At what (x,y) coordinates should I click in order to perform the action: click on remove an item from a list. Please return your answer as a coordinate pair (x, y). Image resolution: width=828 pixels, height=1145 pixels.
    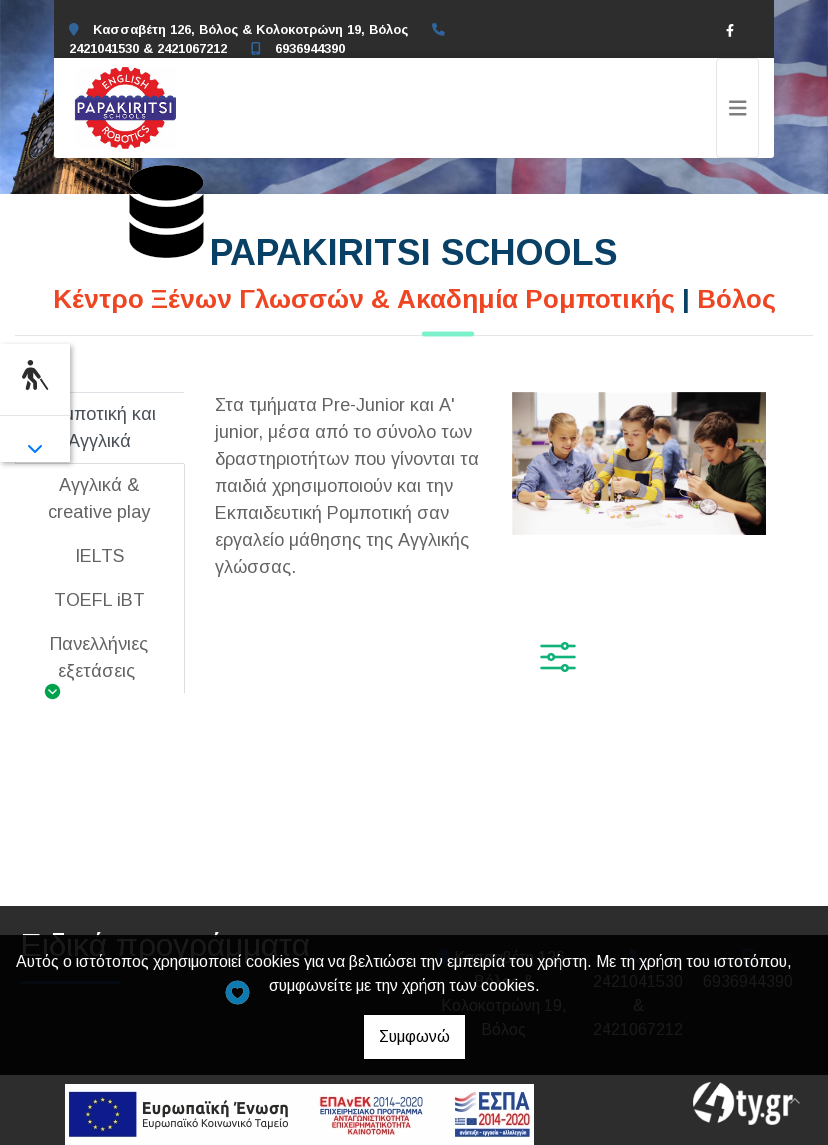
    Looking at the image, I should click on (448, 334).